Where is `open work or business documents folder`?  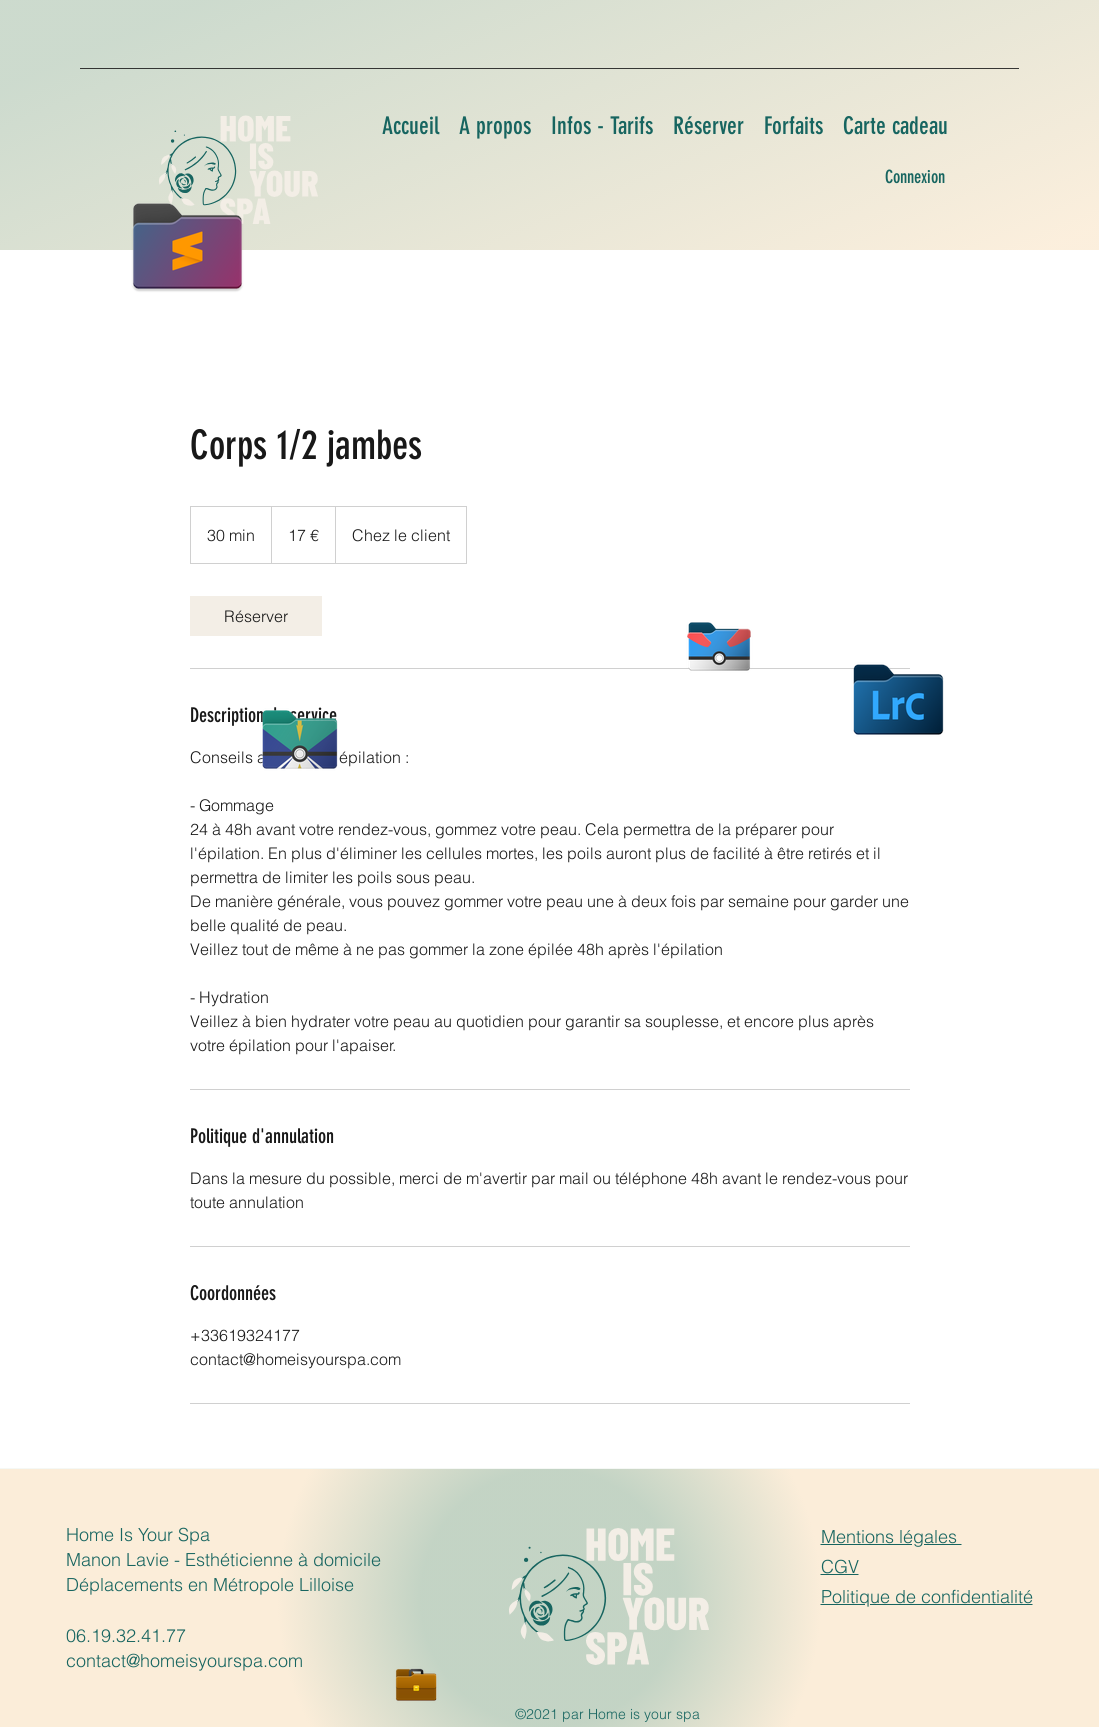 open work or business documents folder is located at coordinates (416, 1686).